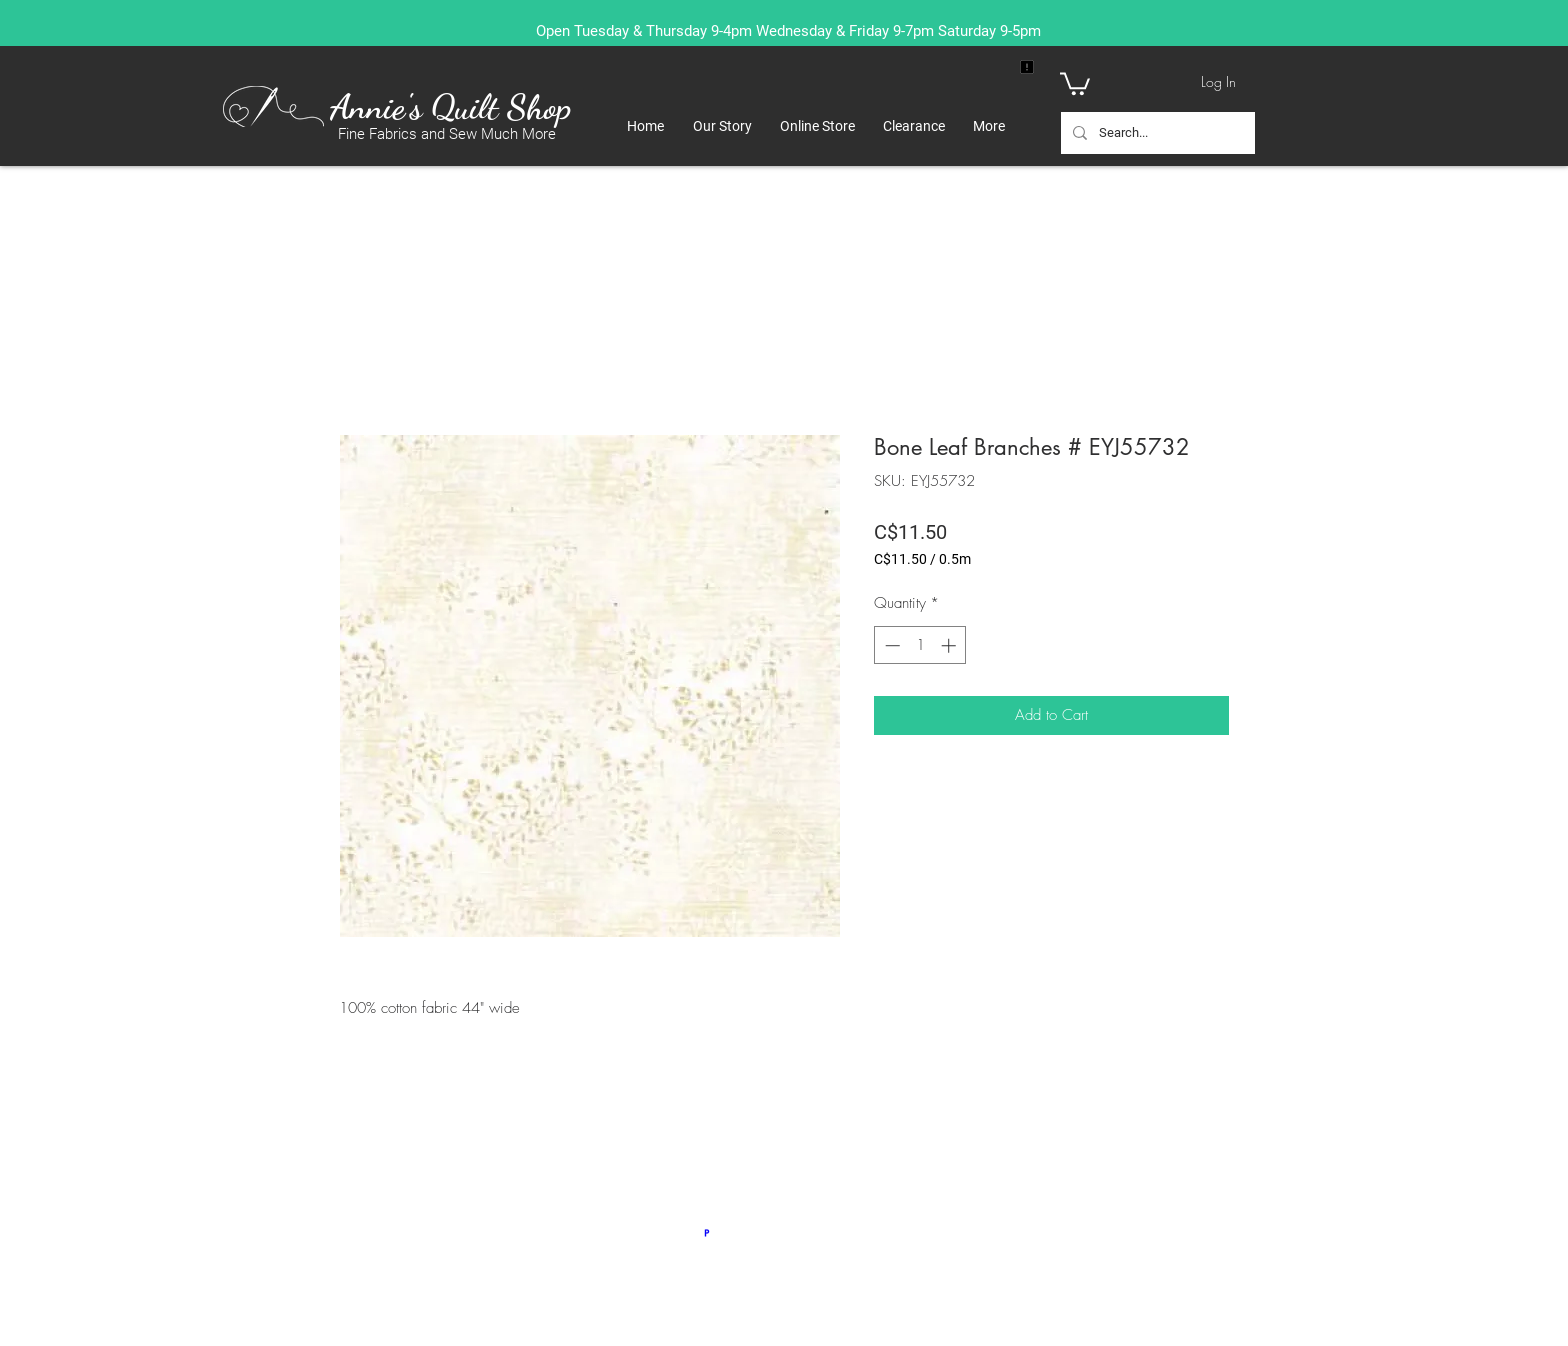 The image size is (1568, 1346). I want to click on indicates parking availability or location, so click(707, 1233).